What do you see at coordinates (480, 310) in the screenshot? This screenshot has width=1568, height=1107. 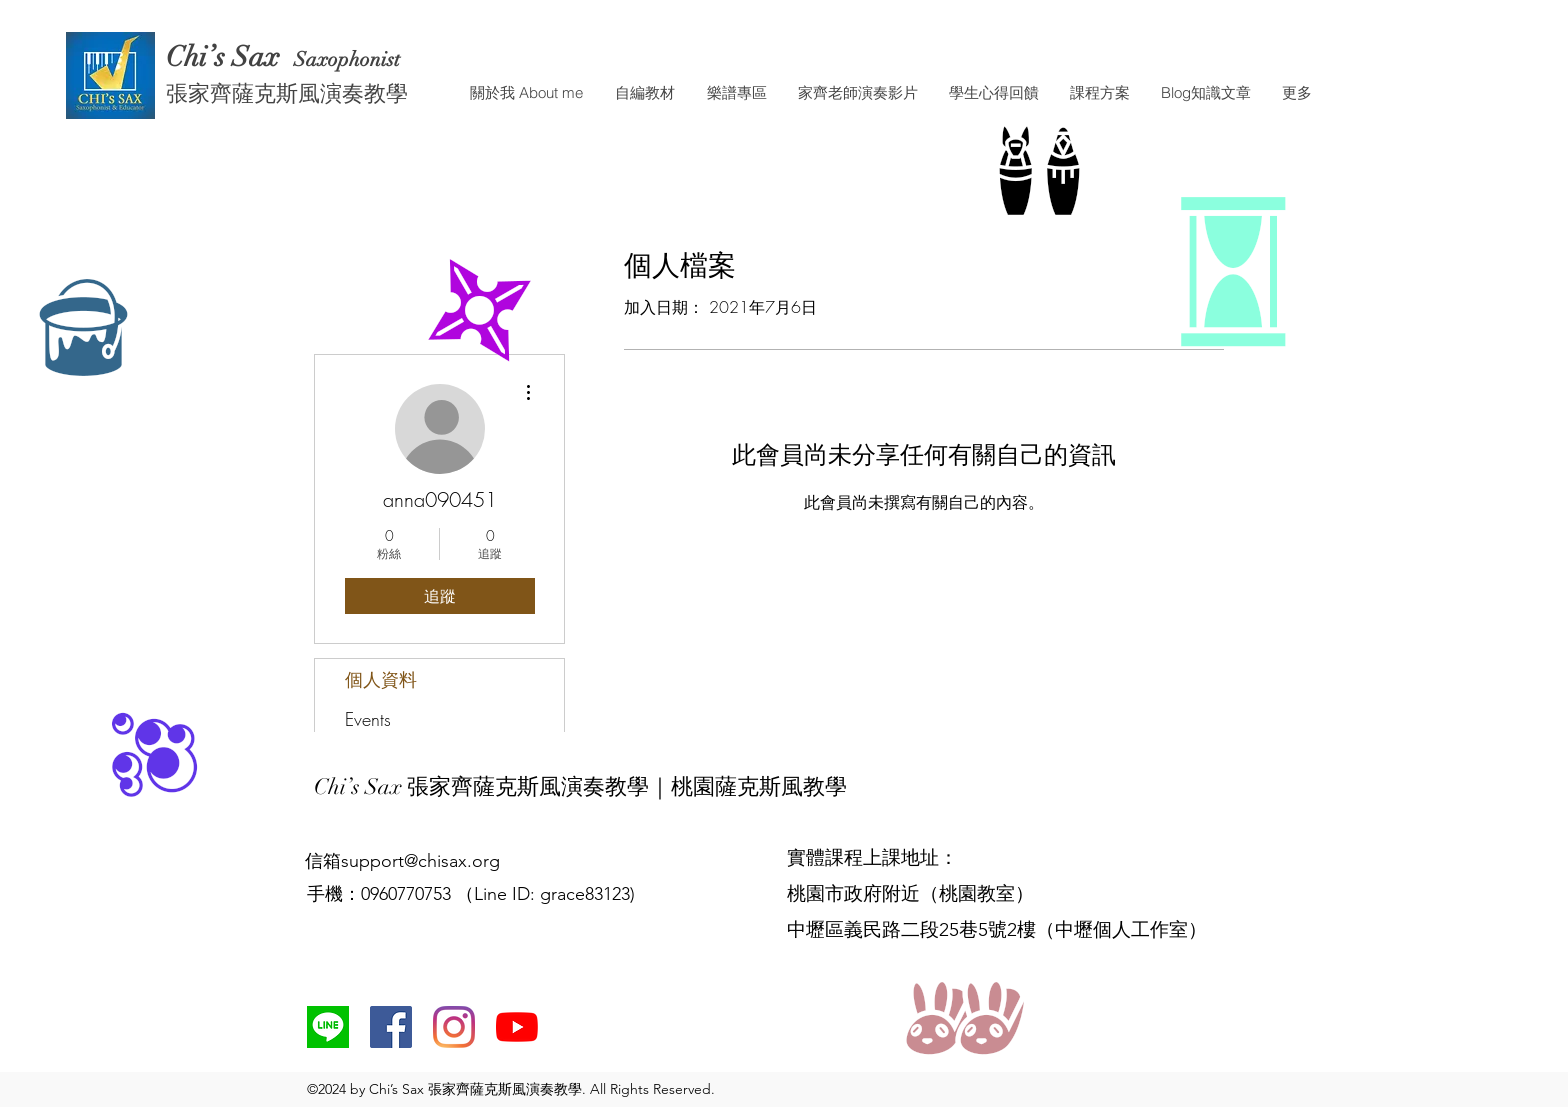 I see `a ninja or stealth-themed game element` at bounding box center [480, 310].